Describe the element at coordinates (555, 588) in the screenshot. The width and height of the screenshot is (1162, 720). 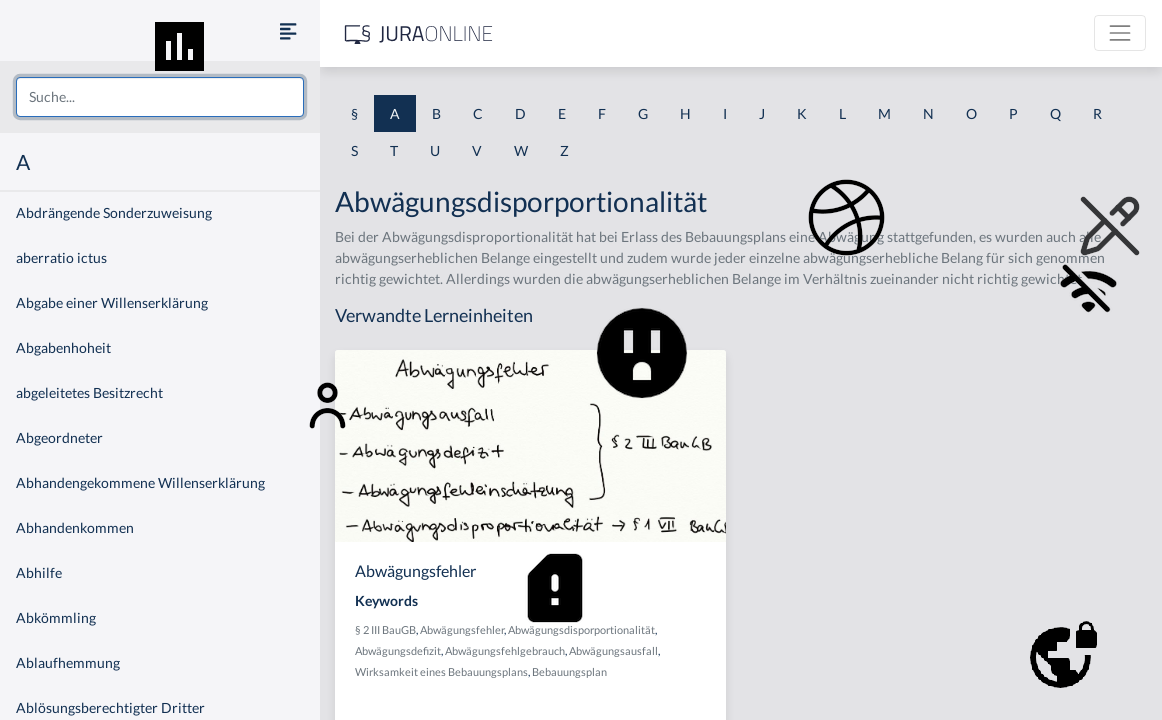
I see `indicates an issue with the SD card` at that location.